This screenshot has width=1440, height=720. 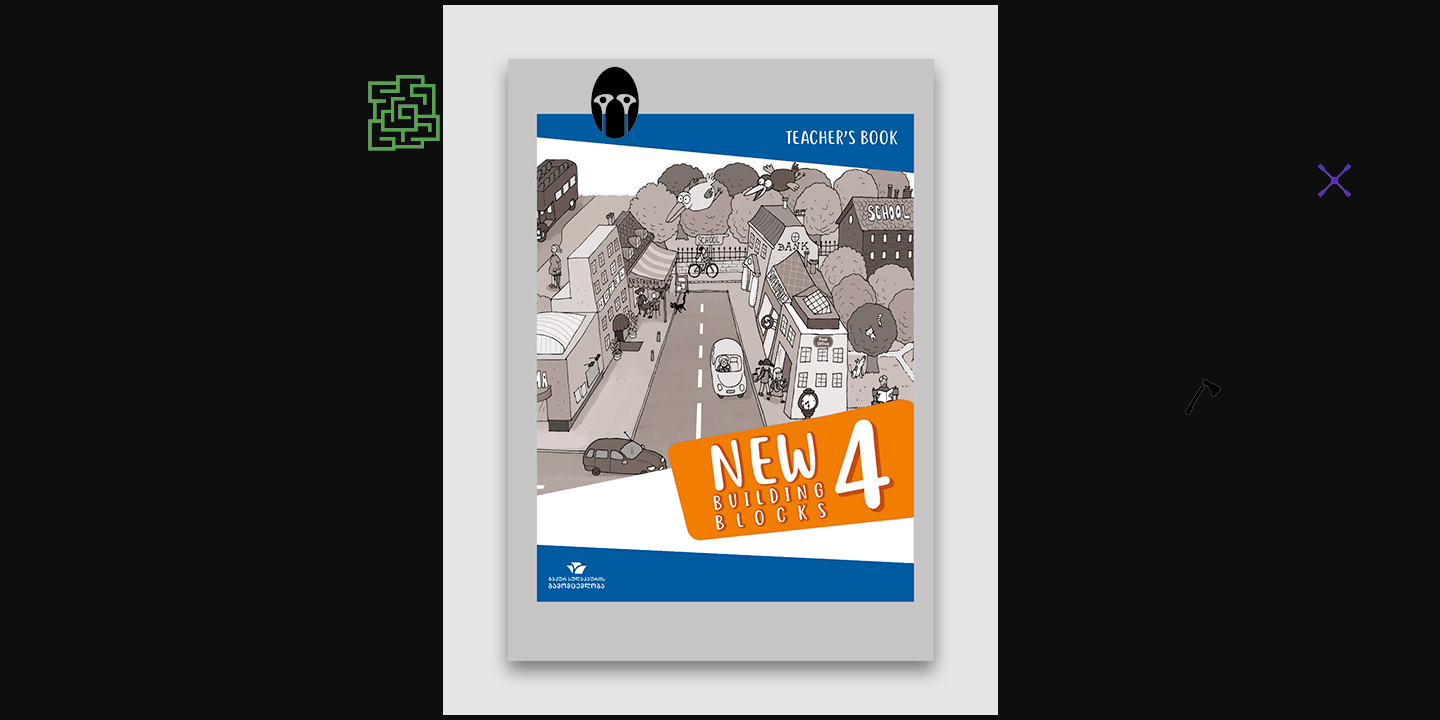 What do you see at coordinates (615, 103) in the screenshot?
I see `indicates sadness or crying emotion in game` at bounding box center [615, 103].